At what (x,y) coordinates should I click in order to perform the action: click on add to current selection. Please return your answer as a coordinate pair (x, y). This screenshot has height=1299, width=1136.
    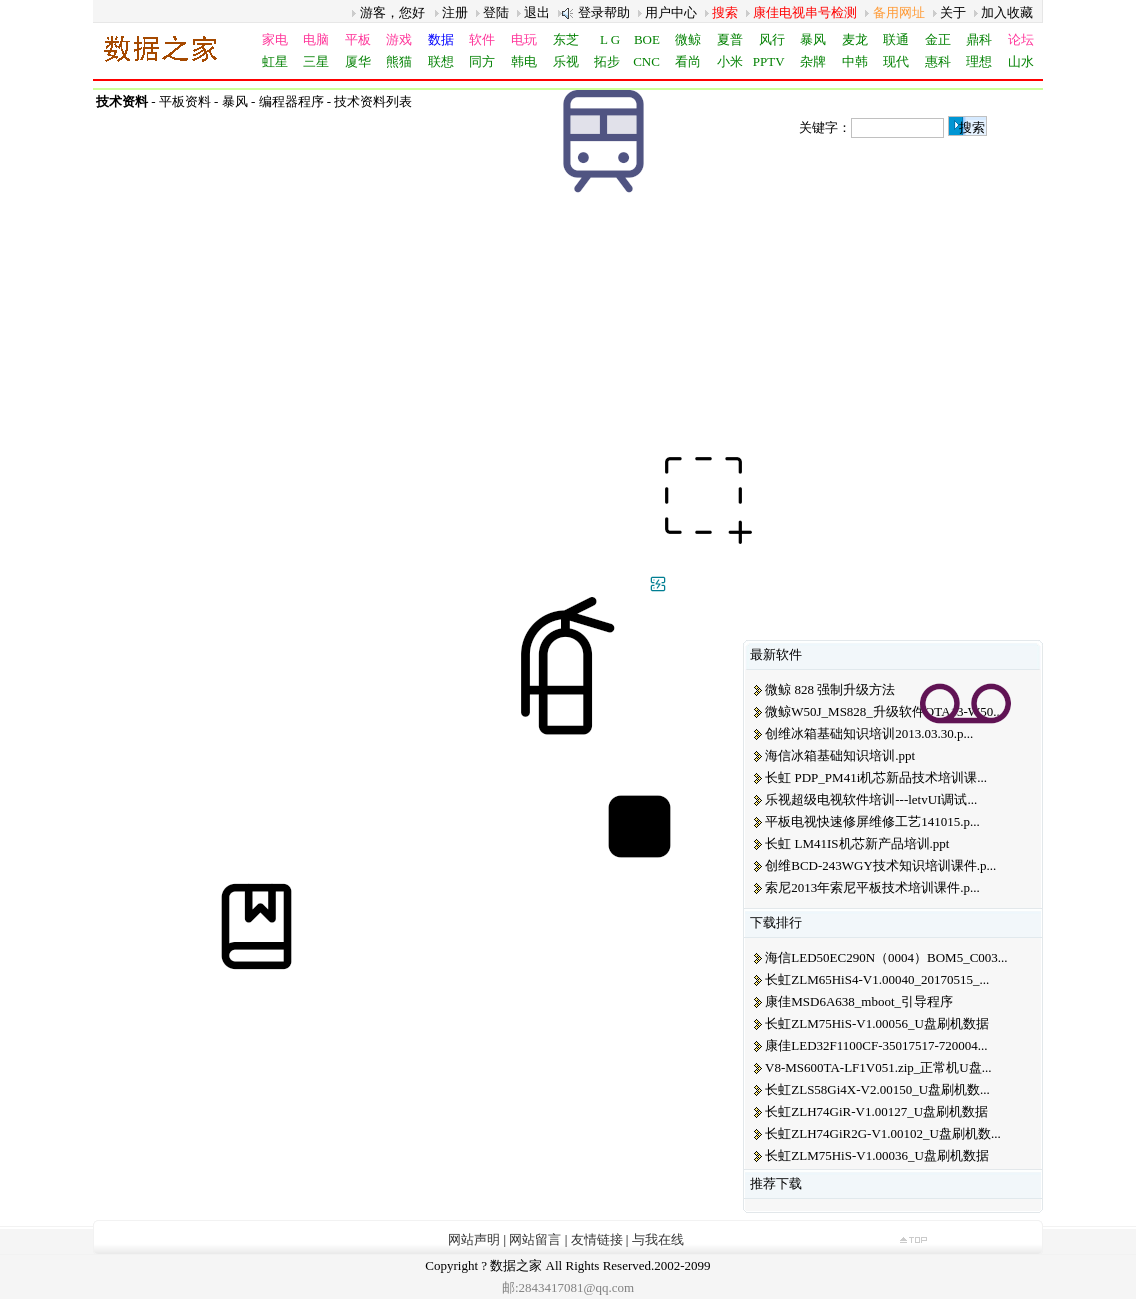
    Looking at the image, I should click on (703, 495).